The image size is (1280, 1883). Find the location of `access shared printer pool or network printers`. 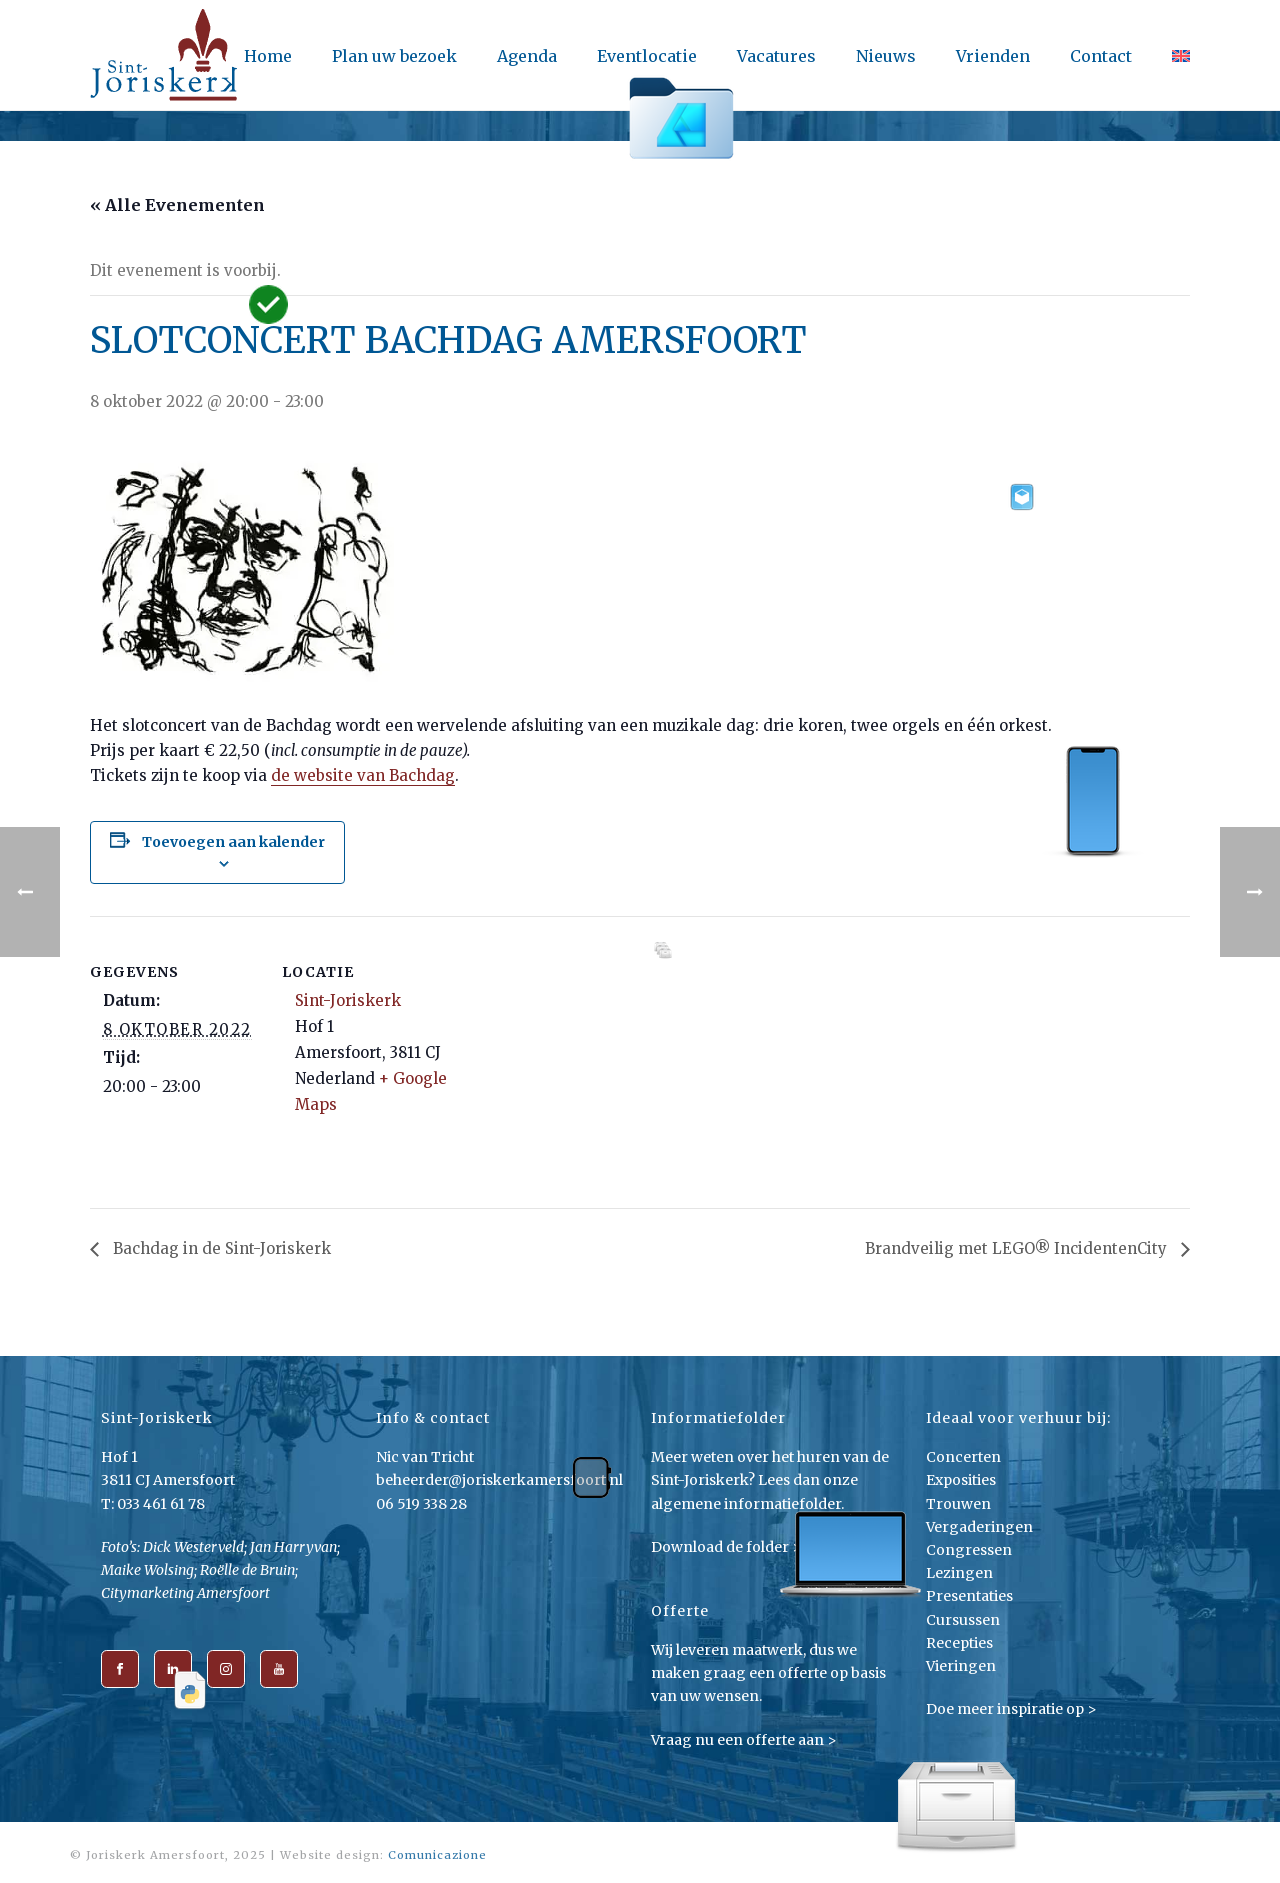

access shared printer pool or network printers is located at coordinates (663, 950).